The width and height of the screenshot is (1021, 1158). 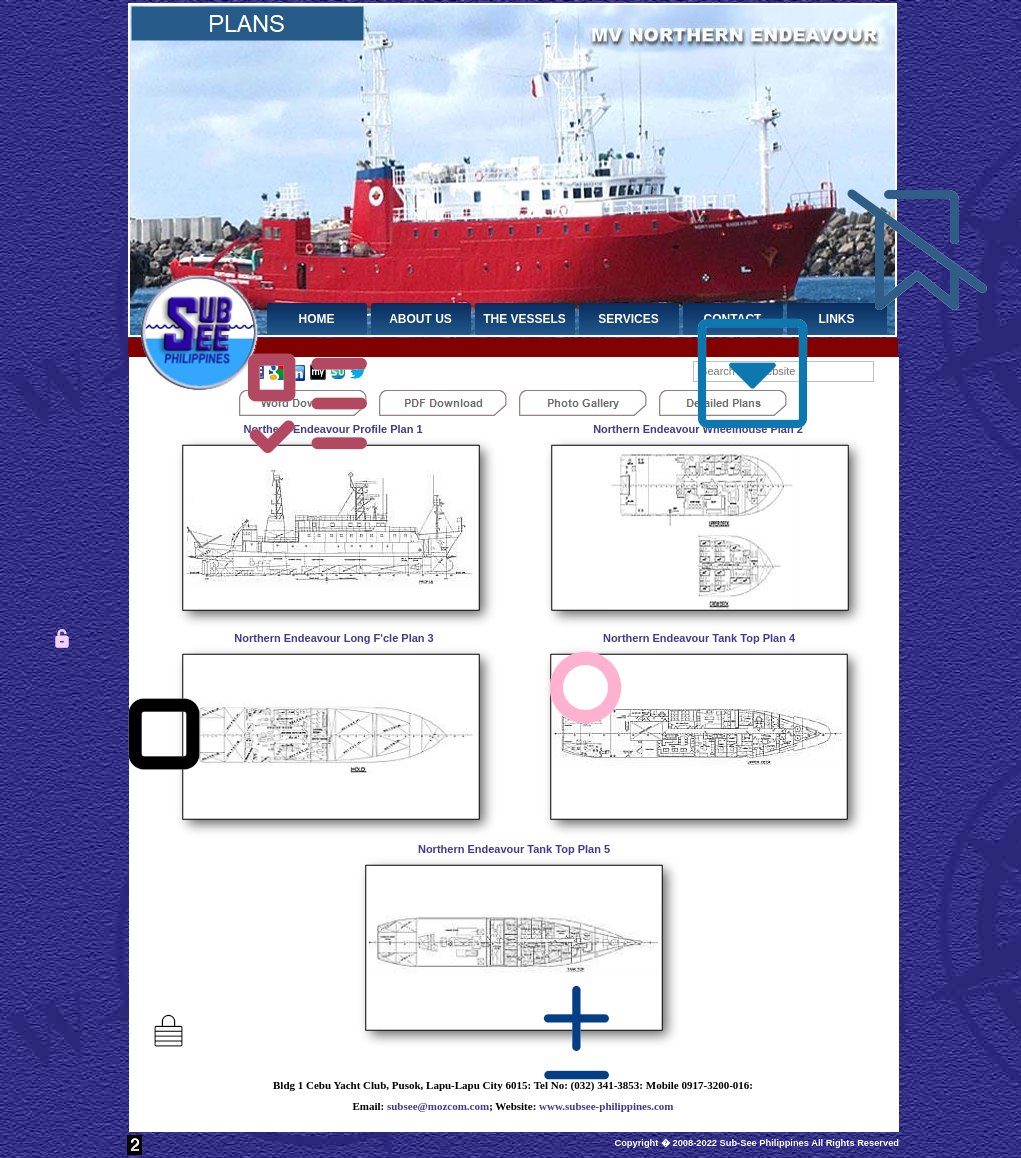 What do you see at coordinates (585, 687) in the screenshot?
I see `indicates an unread notification or new item` at bounding box center [585, 687].